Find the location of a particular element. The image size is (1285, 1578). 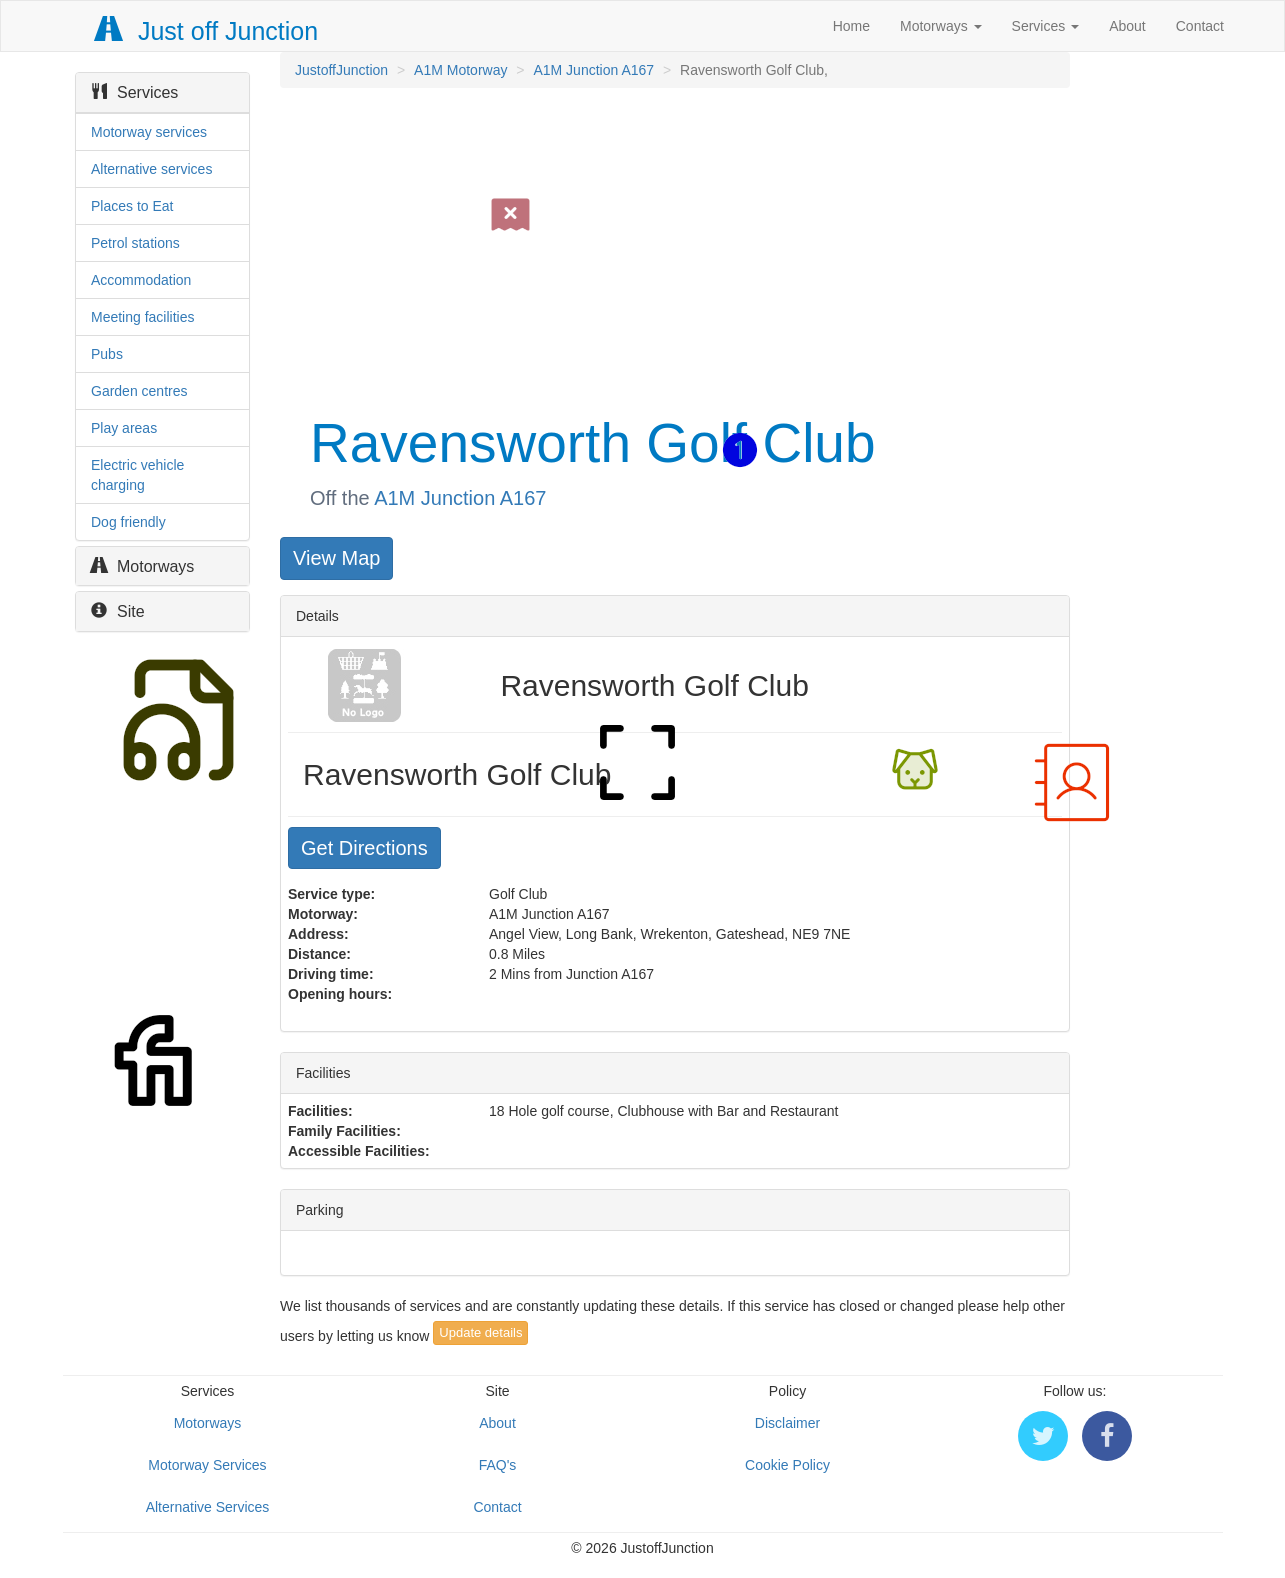

cancel or void a receipt is located at coordinates (510, 214).